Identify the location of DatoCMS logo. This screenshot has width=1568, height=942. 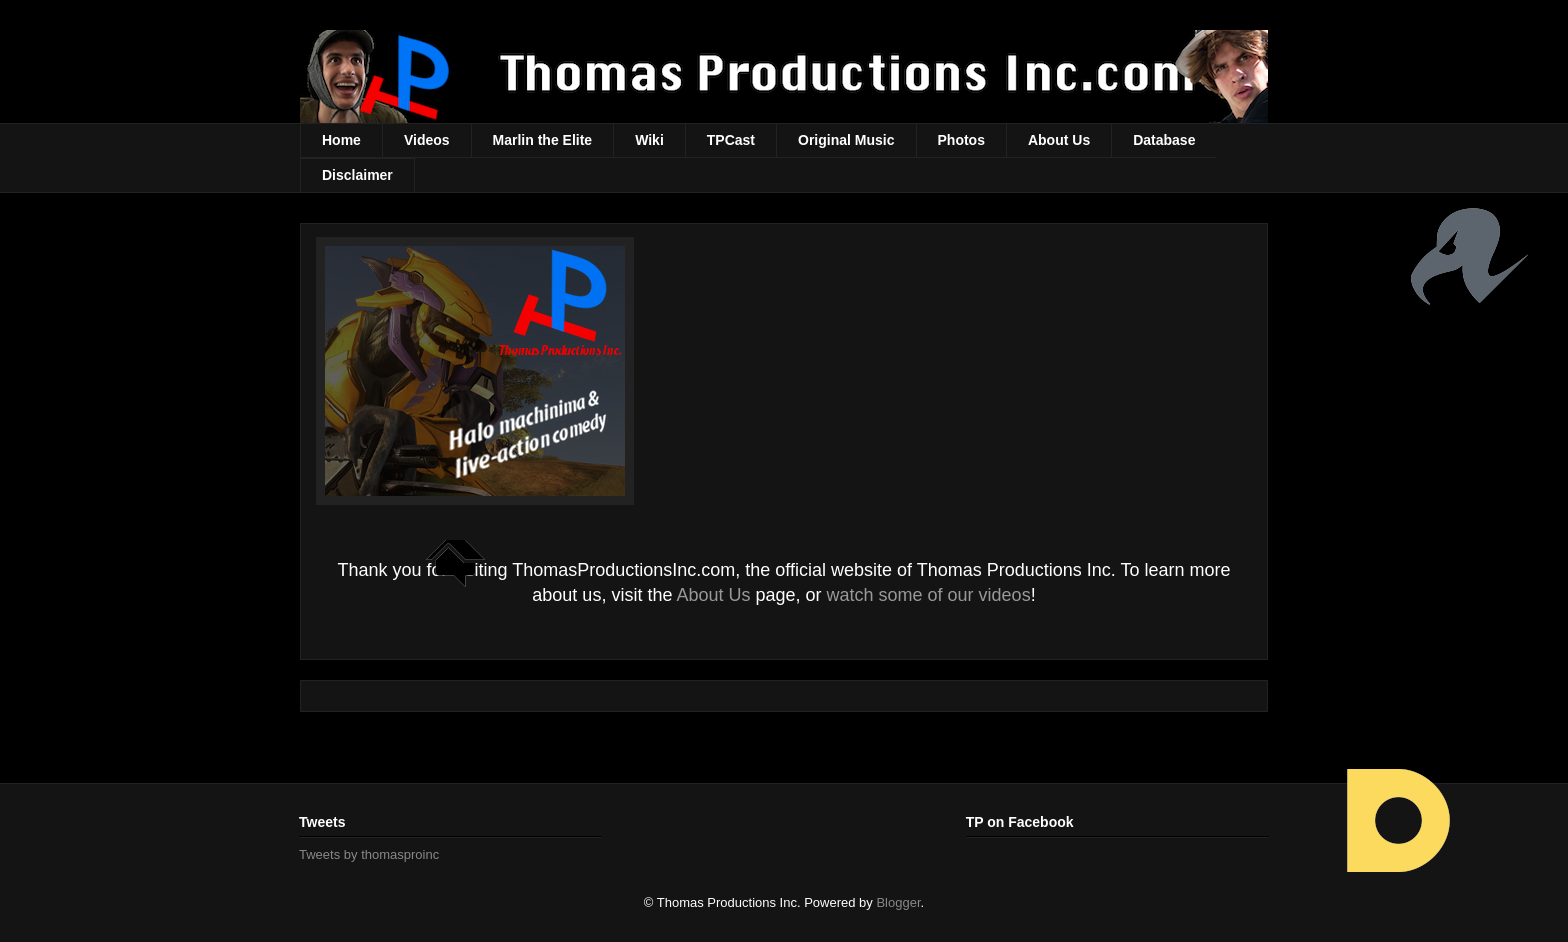
(1398, 820).